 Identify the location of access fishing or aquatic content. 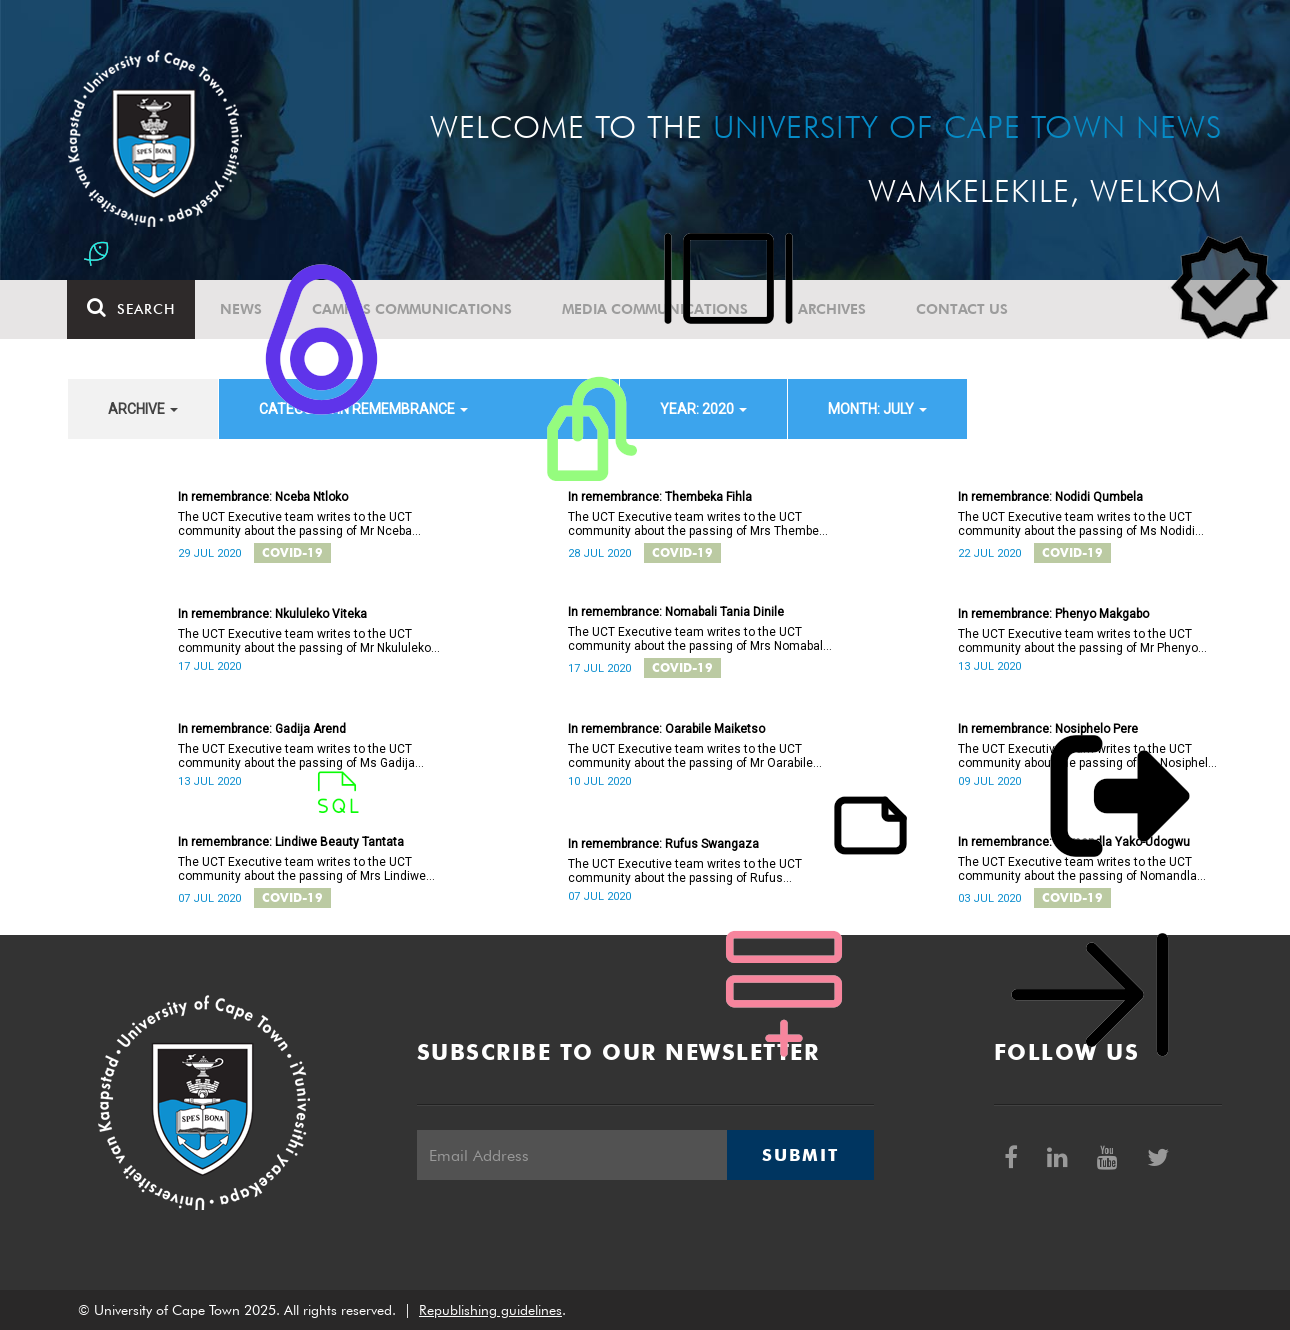
(97, 253).